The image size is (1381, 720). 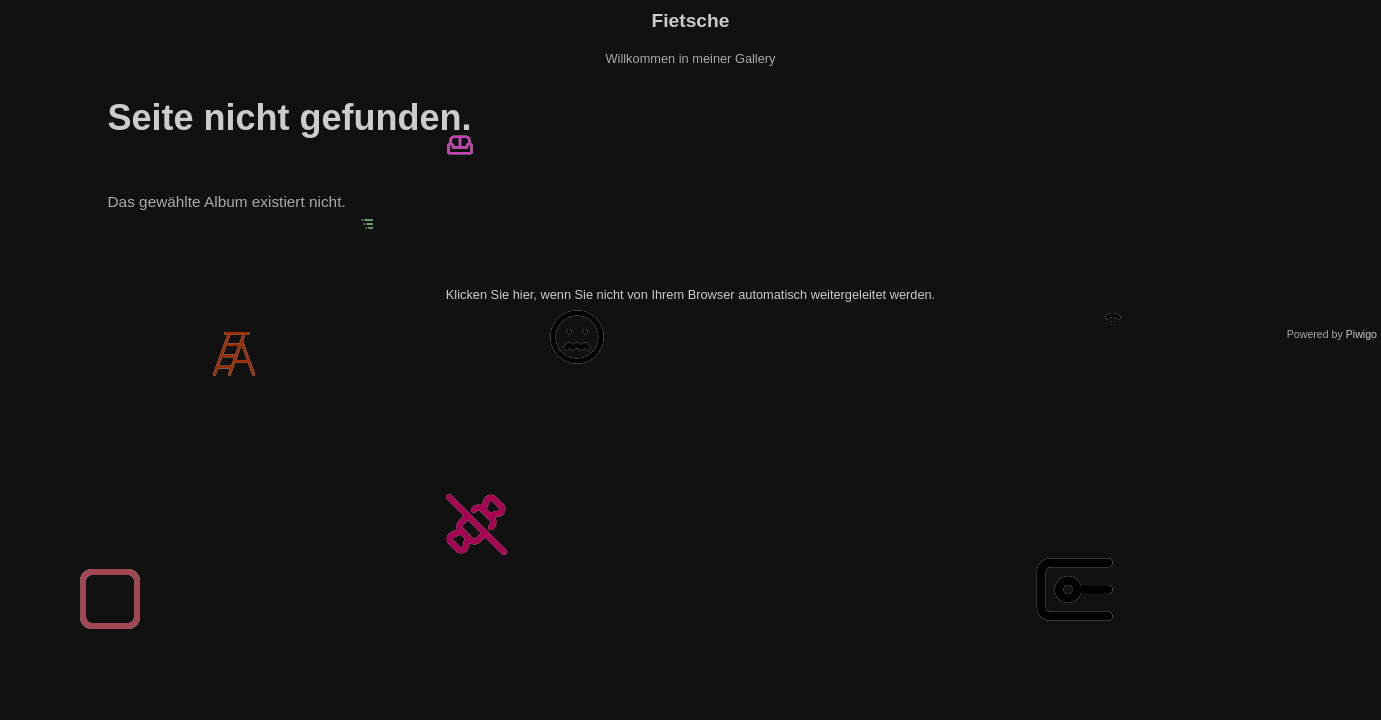 I want to click on indicates weak or limited wifi signal strength, so click(x=1113, y=311).